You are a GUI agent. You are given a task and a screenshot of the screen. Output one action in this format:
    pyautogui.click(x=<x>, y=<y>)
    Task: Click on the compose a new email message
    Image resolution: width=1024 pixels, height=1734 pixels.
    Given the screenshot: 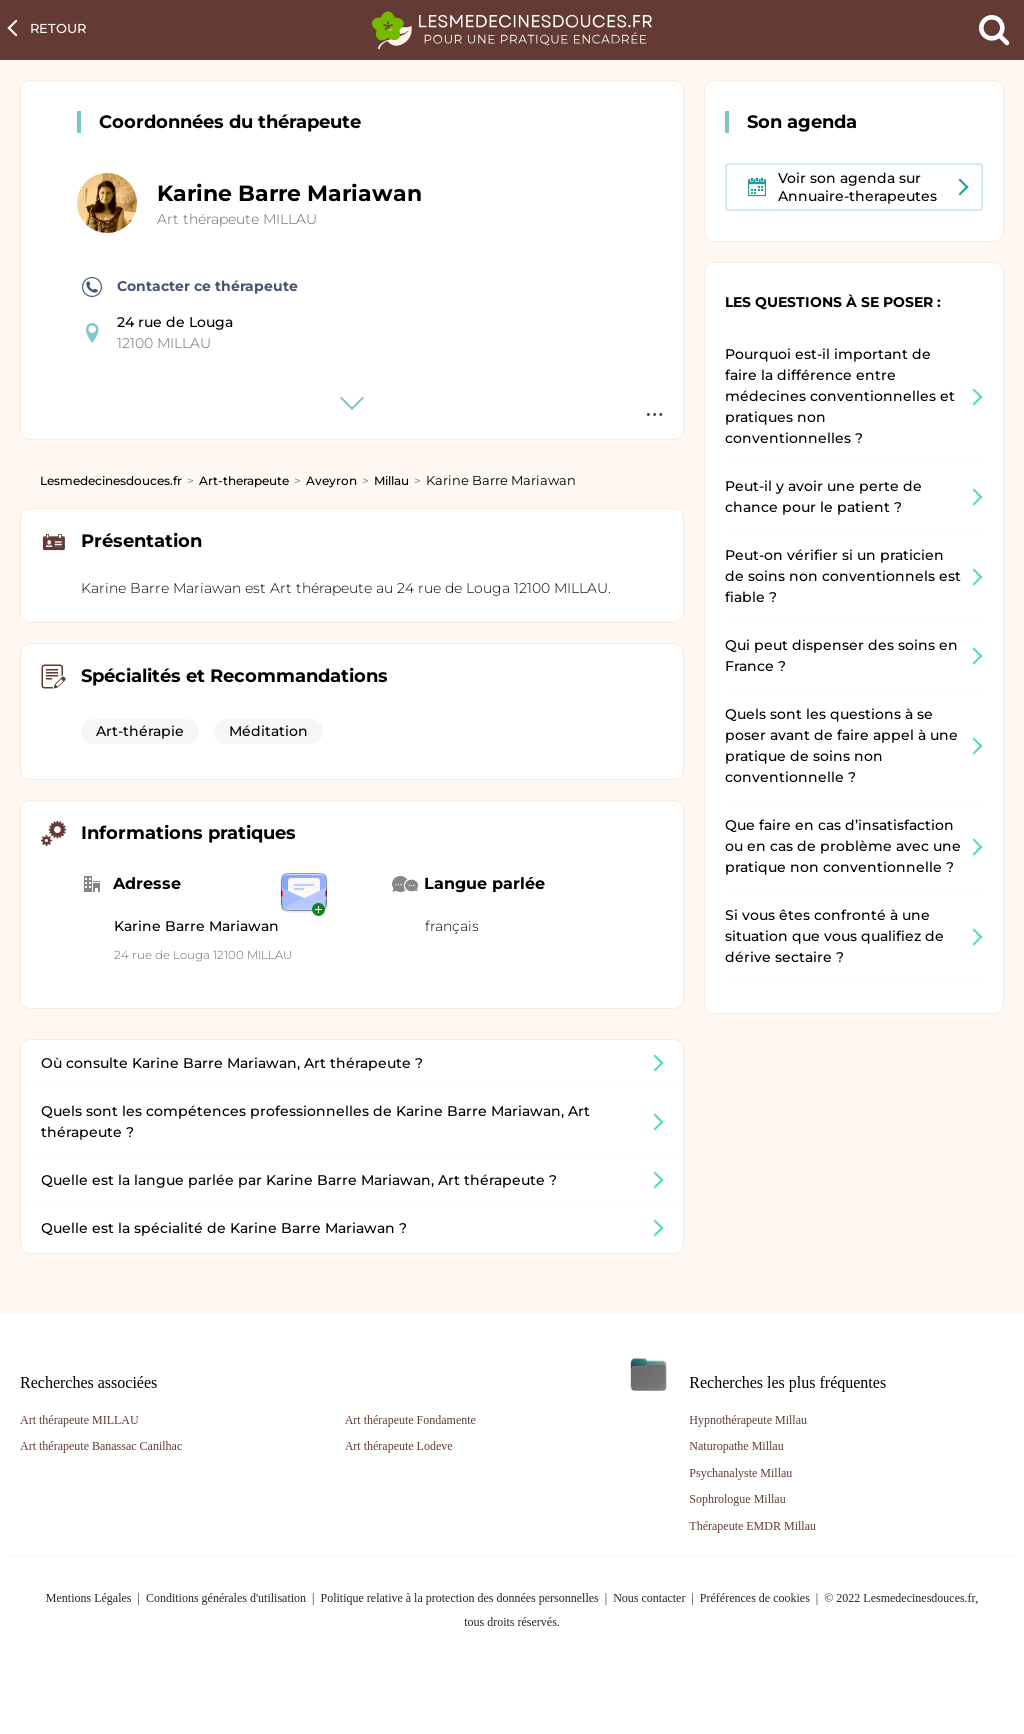 What is the action you would take?
    pyautogui.click(x=304, y=892)
    